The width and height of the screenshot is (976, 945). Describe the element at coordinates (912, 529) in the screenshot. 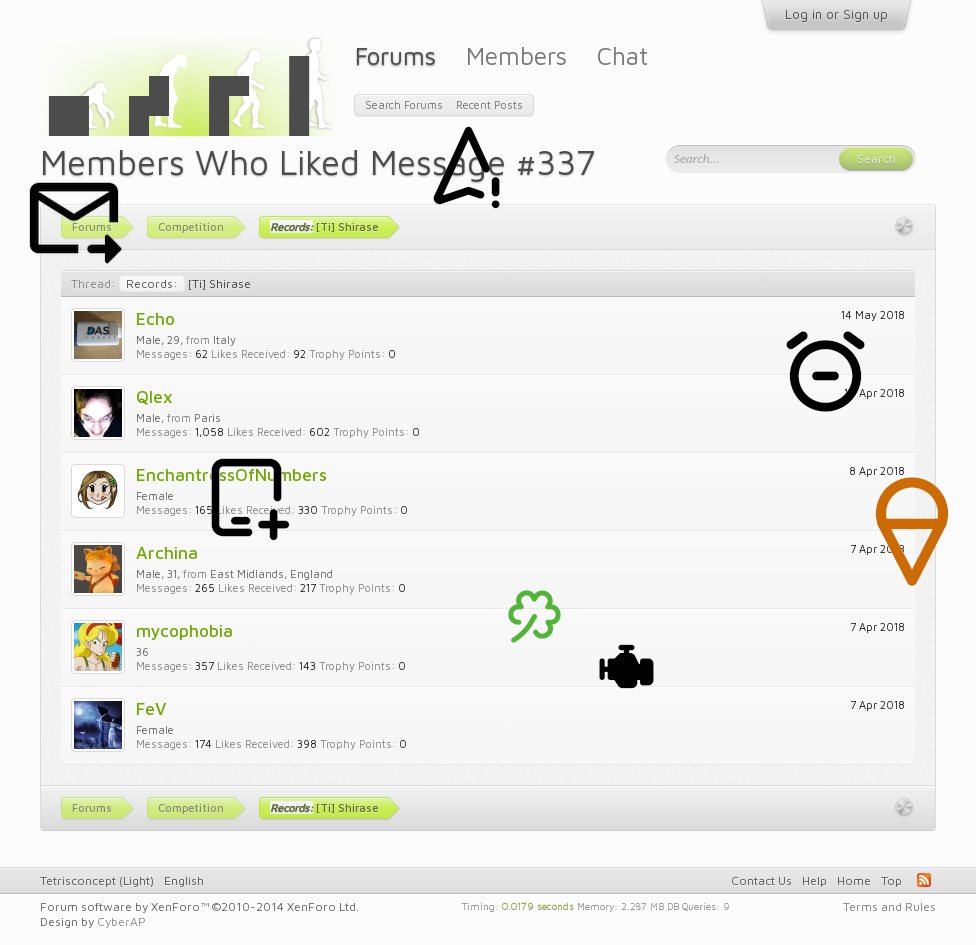

I see `browse dessert or ice cream options` at that location.